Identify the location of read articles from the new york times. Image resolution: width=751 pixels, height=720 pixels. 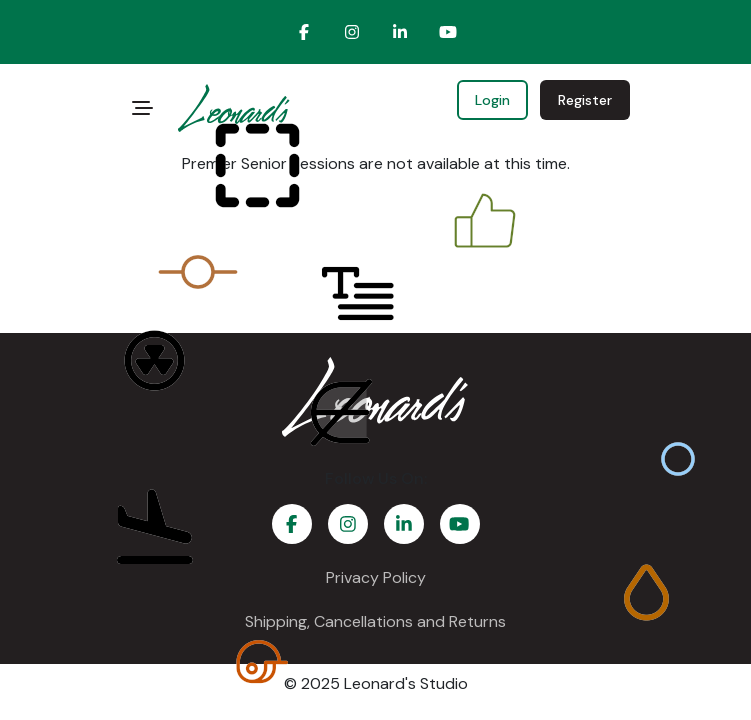
(356, 293).